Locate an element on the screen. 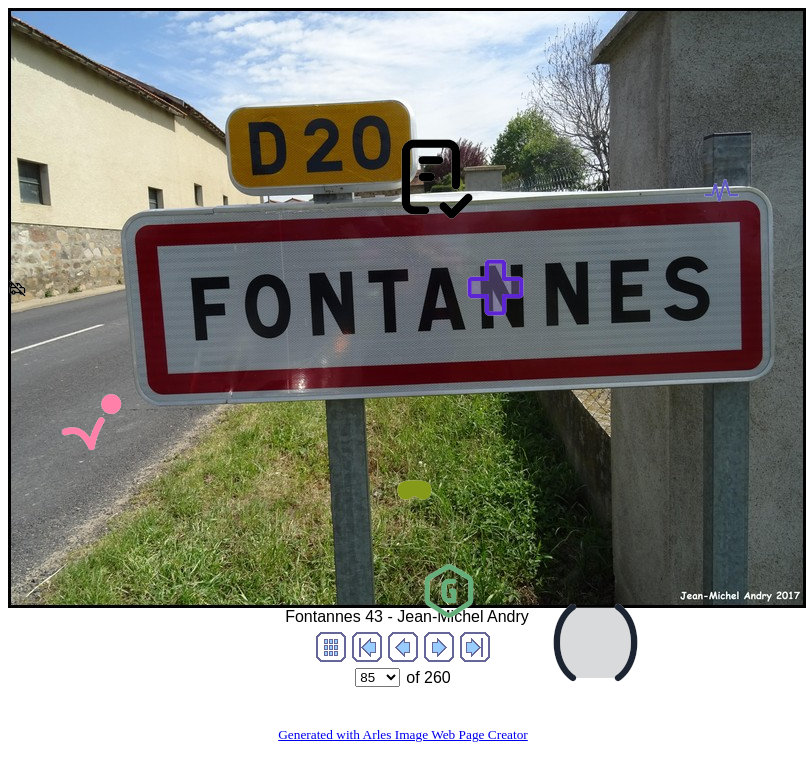 The width and height of the screenshot is (806, 759). insert parentheses in text or code is located at coordinates (595, 642).